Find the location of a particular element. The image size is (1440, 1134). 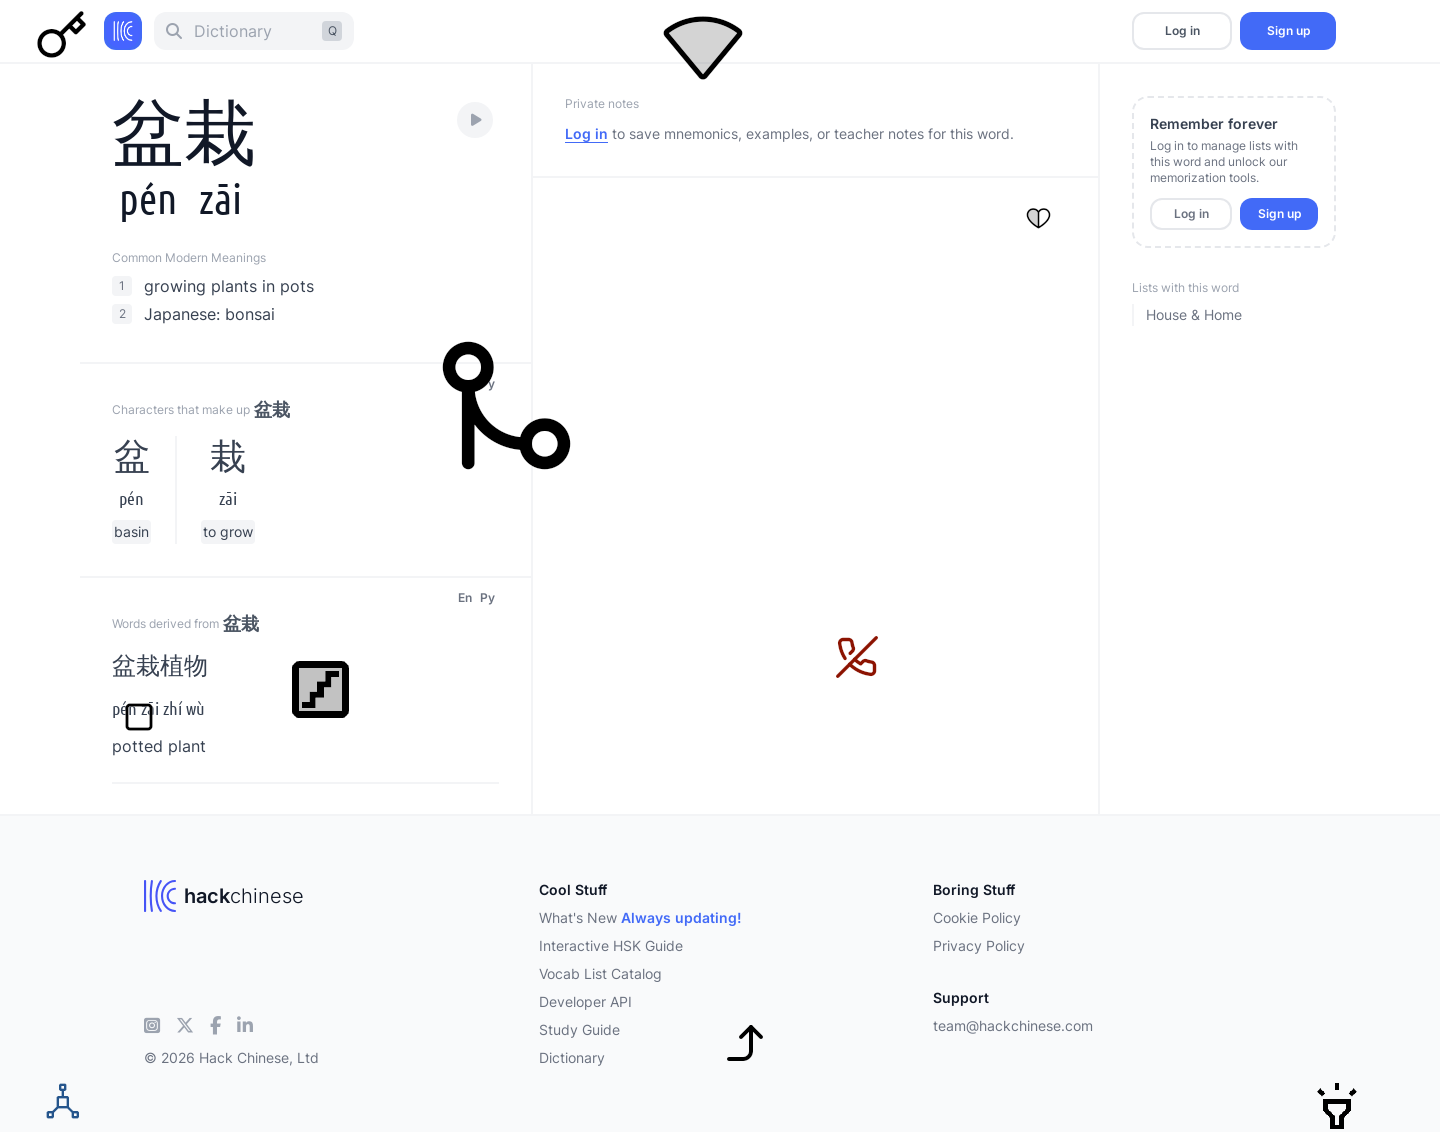

stop media playback is located at coordinates (139, 717).